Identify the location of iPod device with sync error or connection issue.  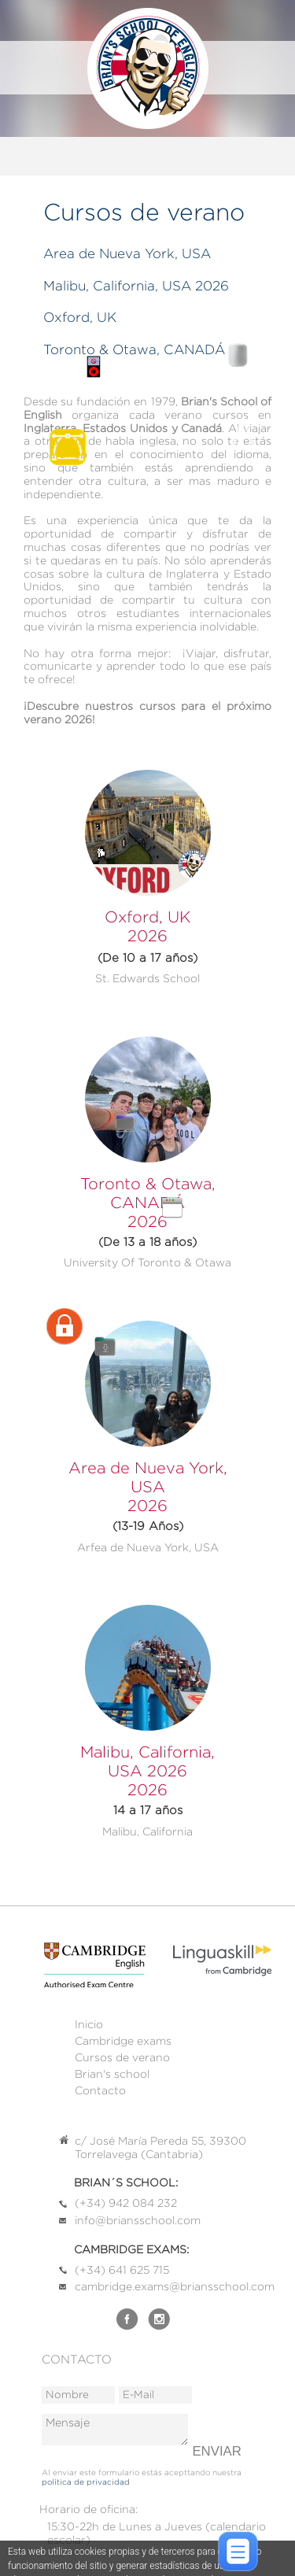
(94, 367).